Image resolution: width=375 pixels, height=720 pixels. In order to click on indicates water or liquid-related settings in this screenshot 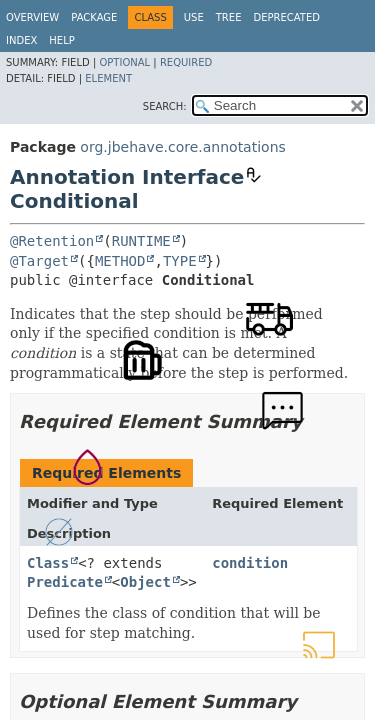, I will do `click(87, 468)`.